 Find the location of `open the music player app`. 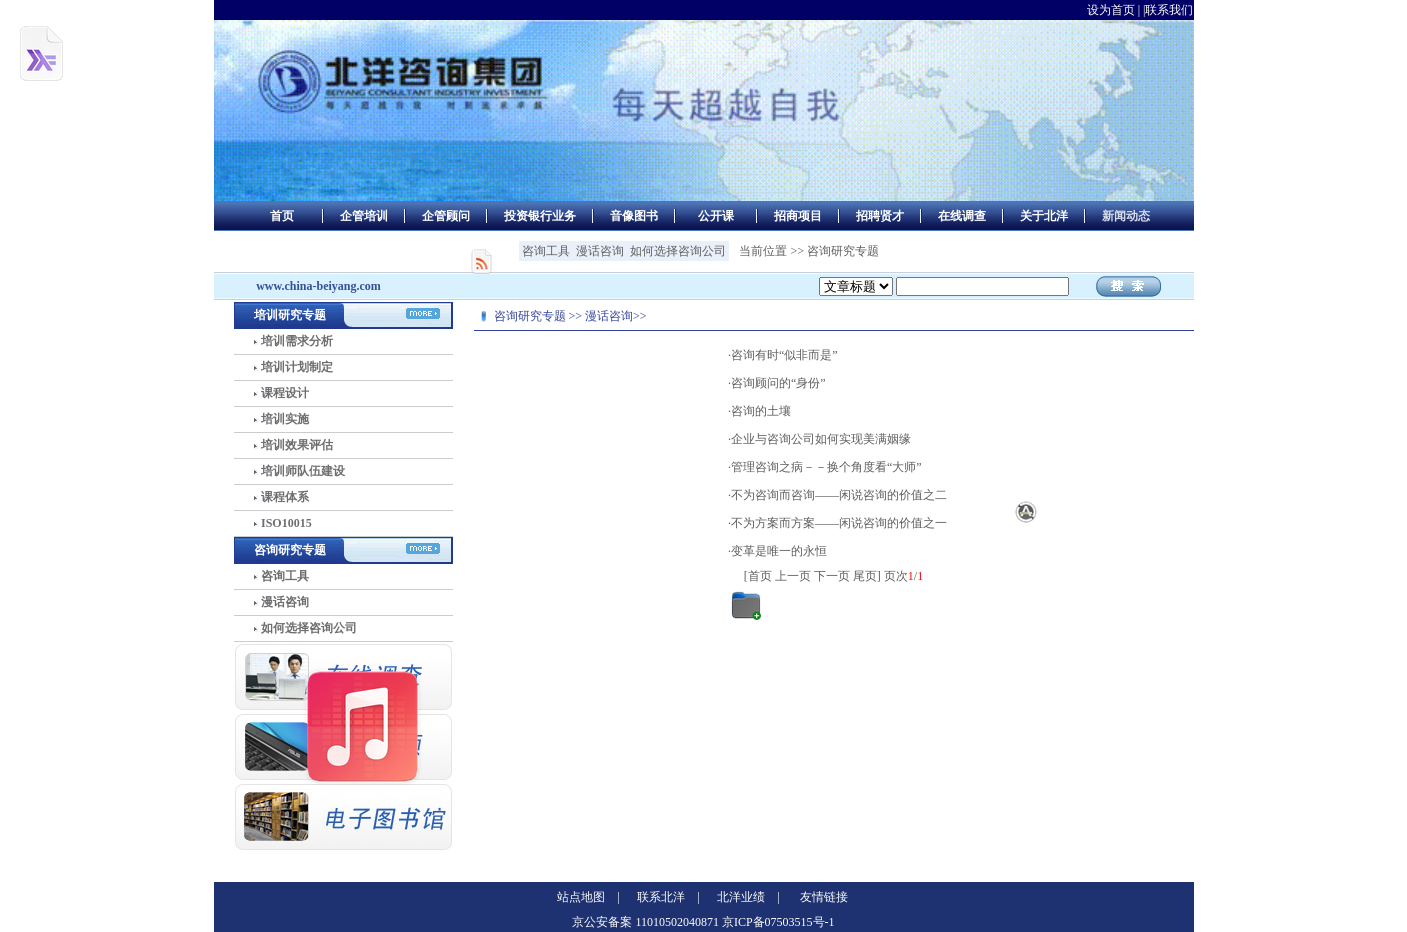

open the music player app is located at coordinates (362, 726).